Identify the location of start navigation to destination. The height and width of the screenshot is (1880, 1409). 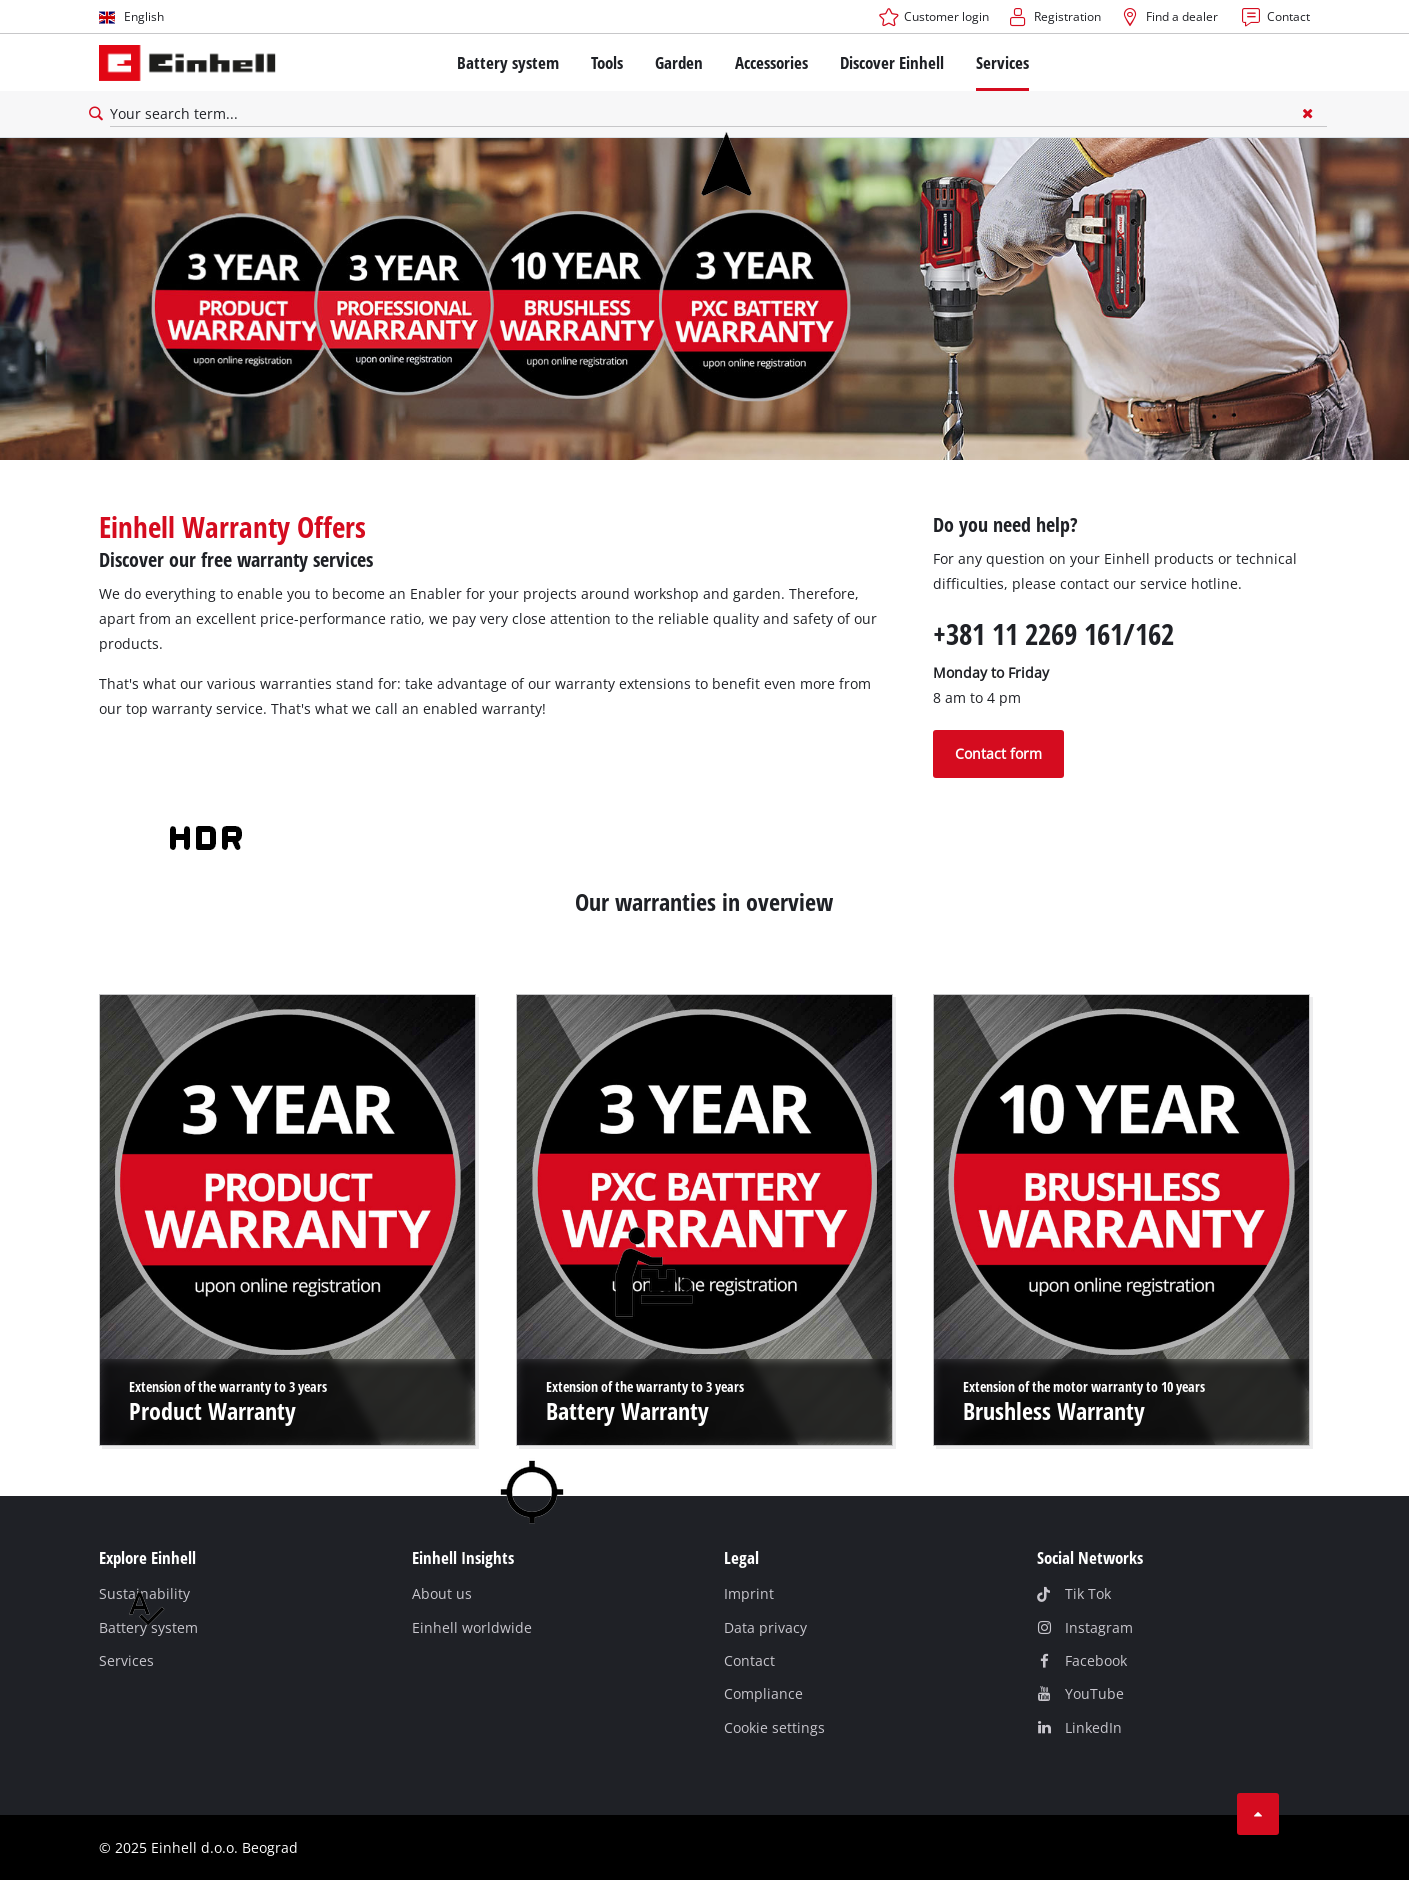
(726, 165).